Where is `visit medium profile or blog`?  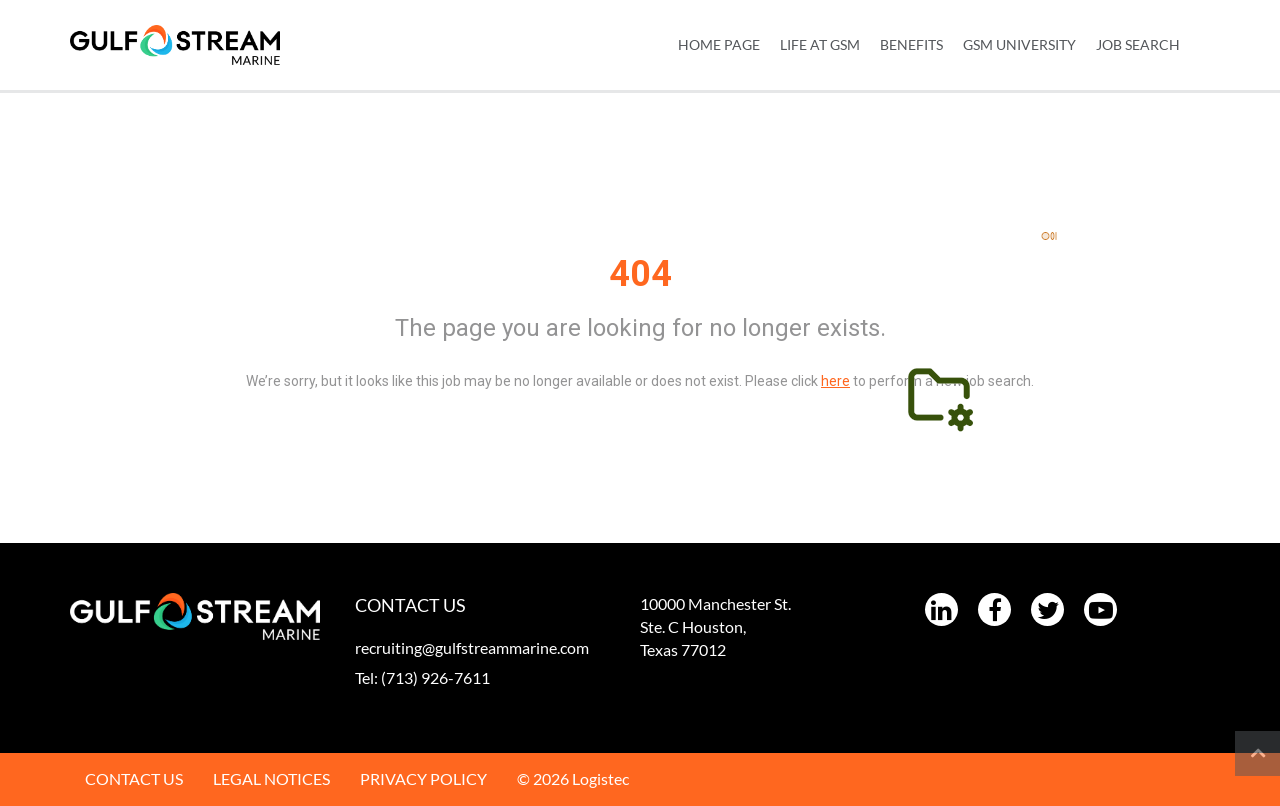
visit medium profile or blog is located at coordinates (1049, 236).